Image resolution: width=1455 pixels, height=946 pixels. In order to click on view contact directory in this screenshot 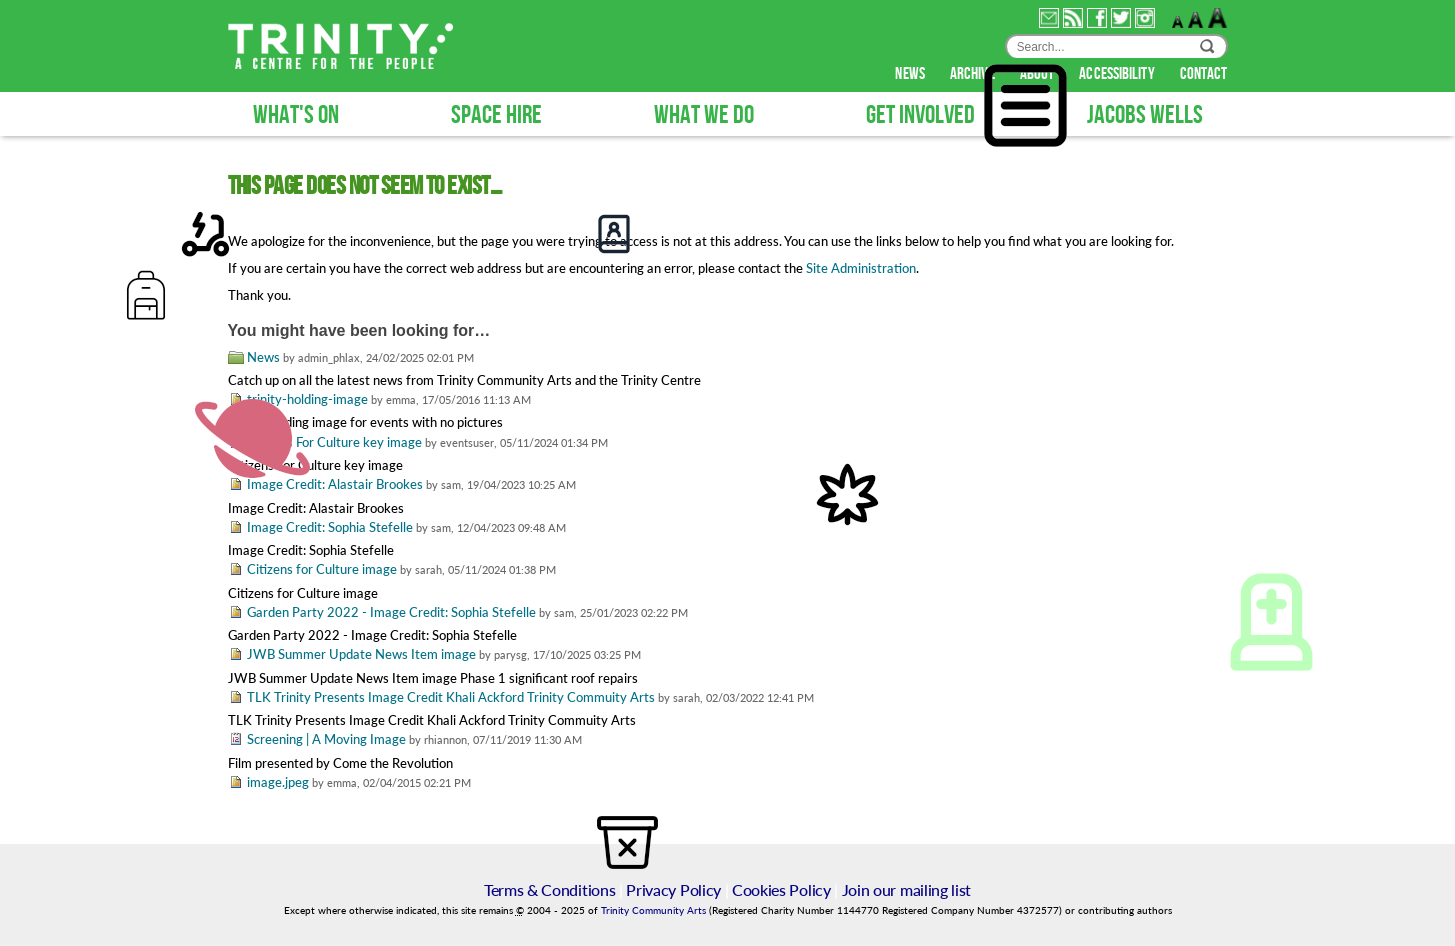, I will do `click(614, 234)`.